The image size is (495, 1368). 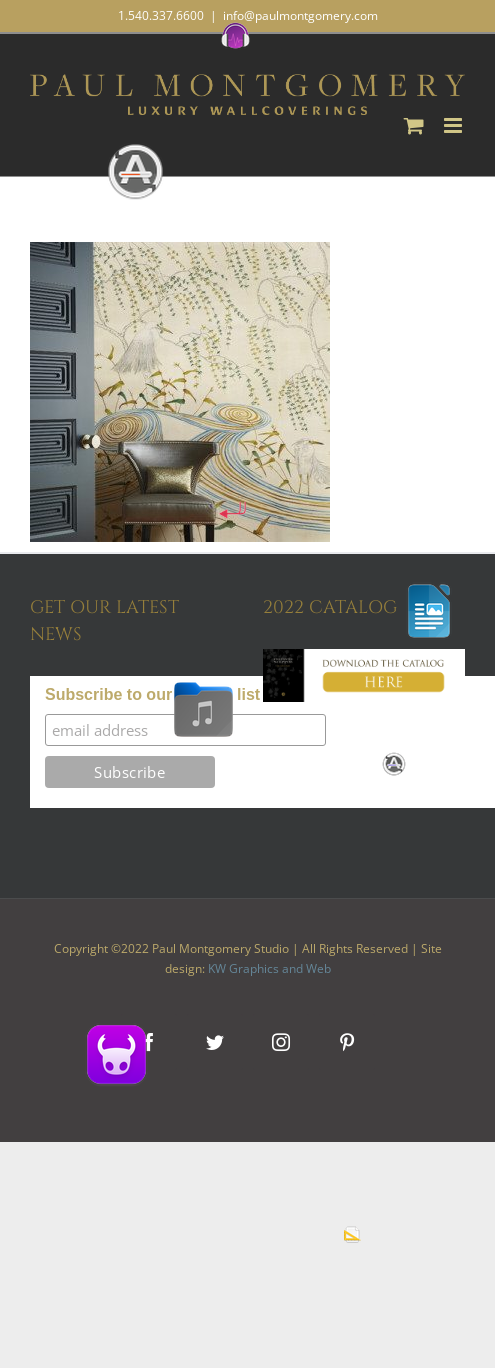 I want to click on launch hollow knight game, so click(x=116, y=1054).